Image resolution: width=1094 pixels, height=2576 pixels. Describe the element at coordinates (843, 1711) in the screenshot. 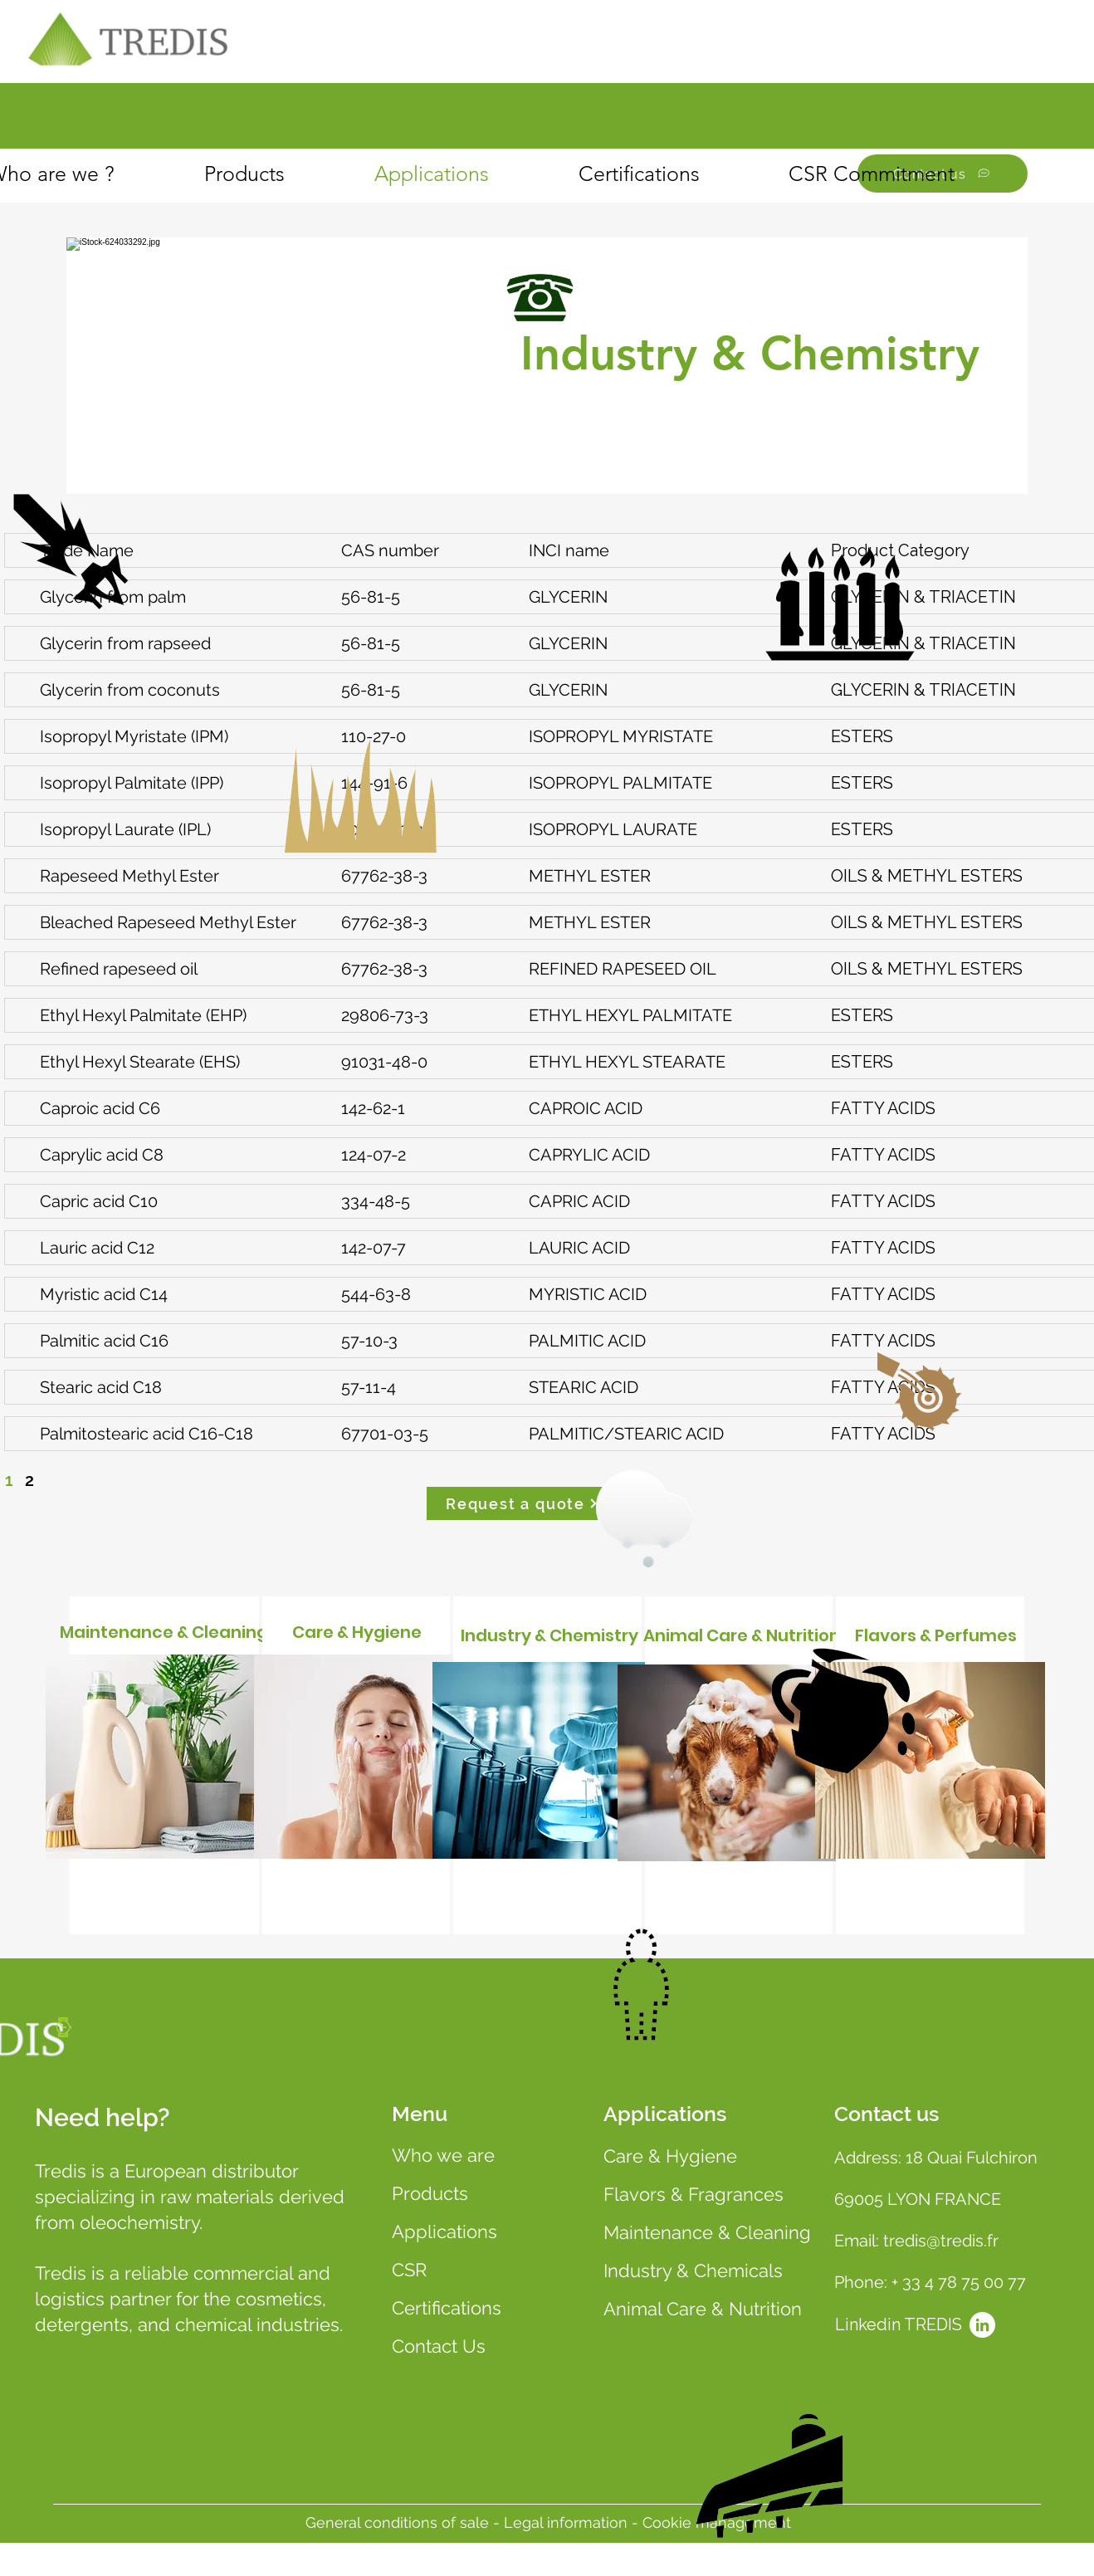

I see `indicates watering or irrigation action` at that location.